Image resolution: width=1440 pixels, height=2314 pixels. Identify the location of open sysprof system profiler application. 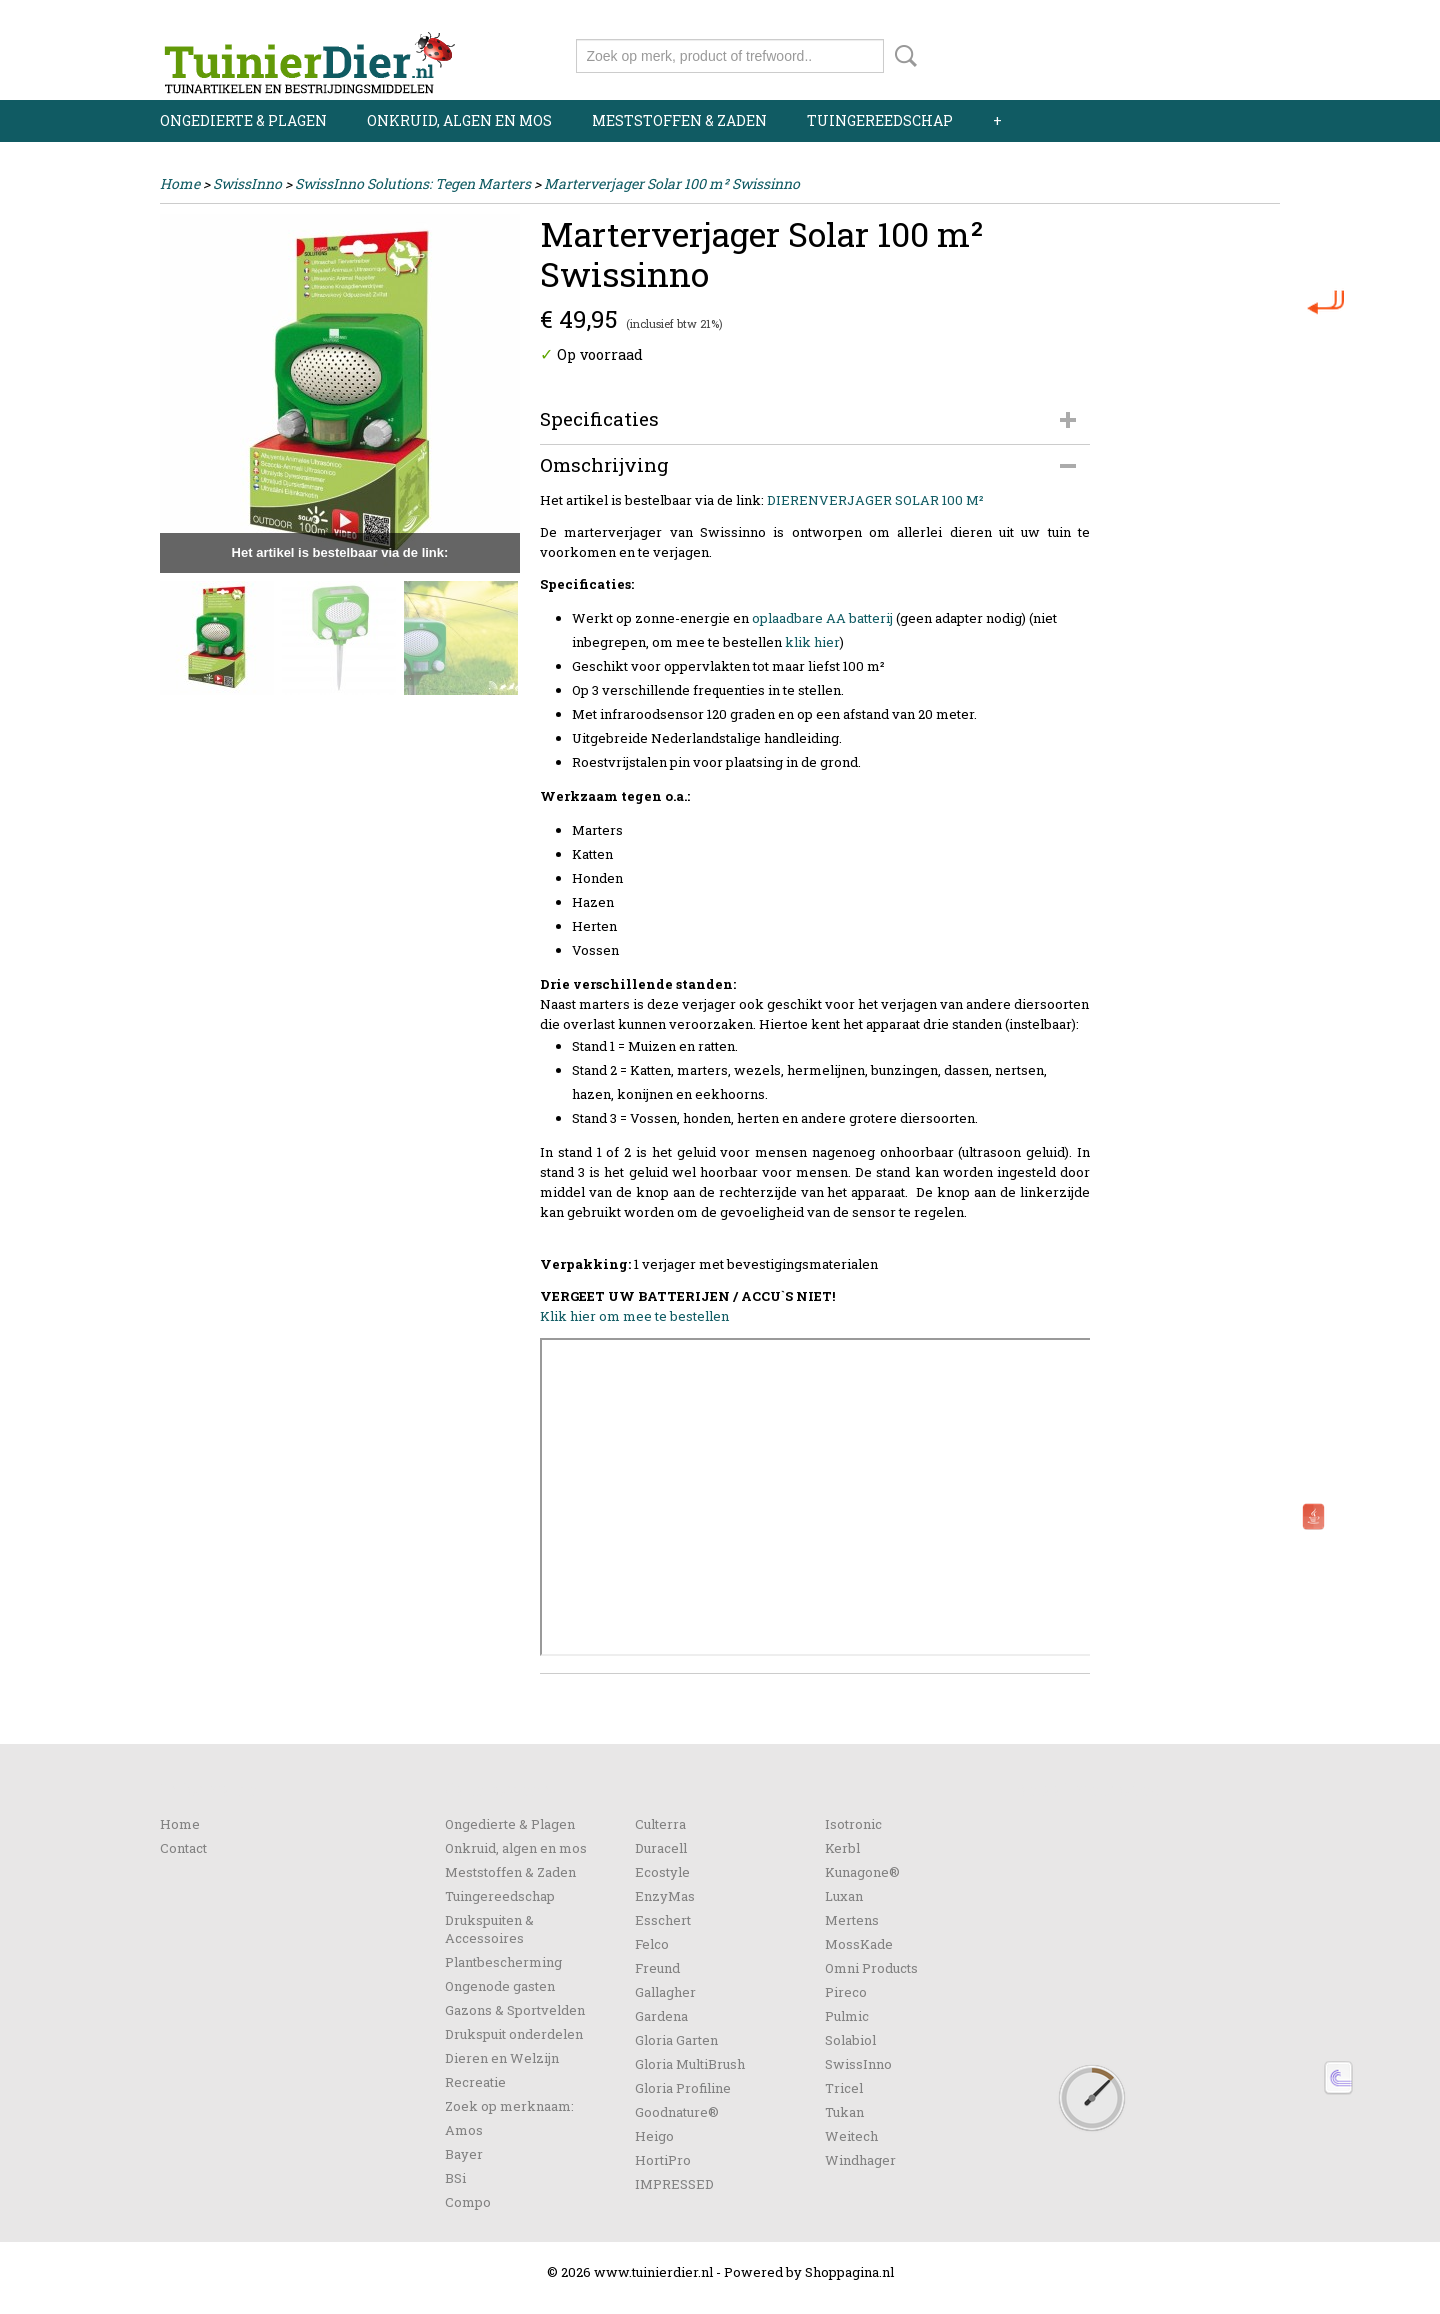
(1092, 2098).